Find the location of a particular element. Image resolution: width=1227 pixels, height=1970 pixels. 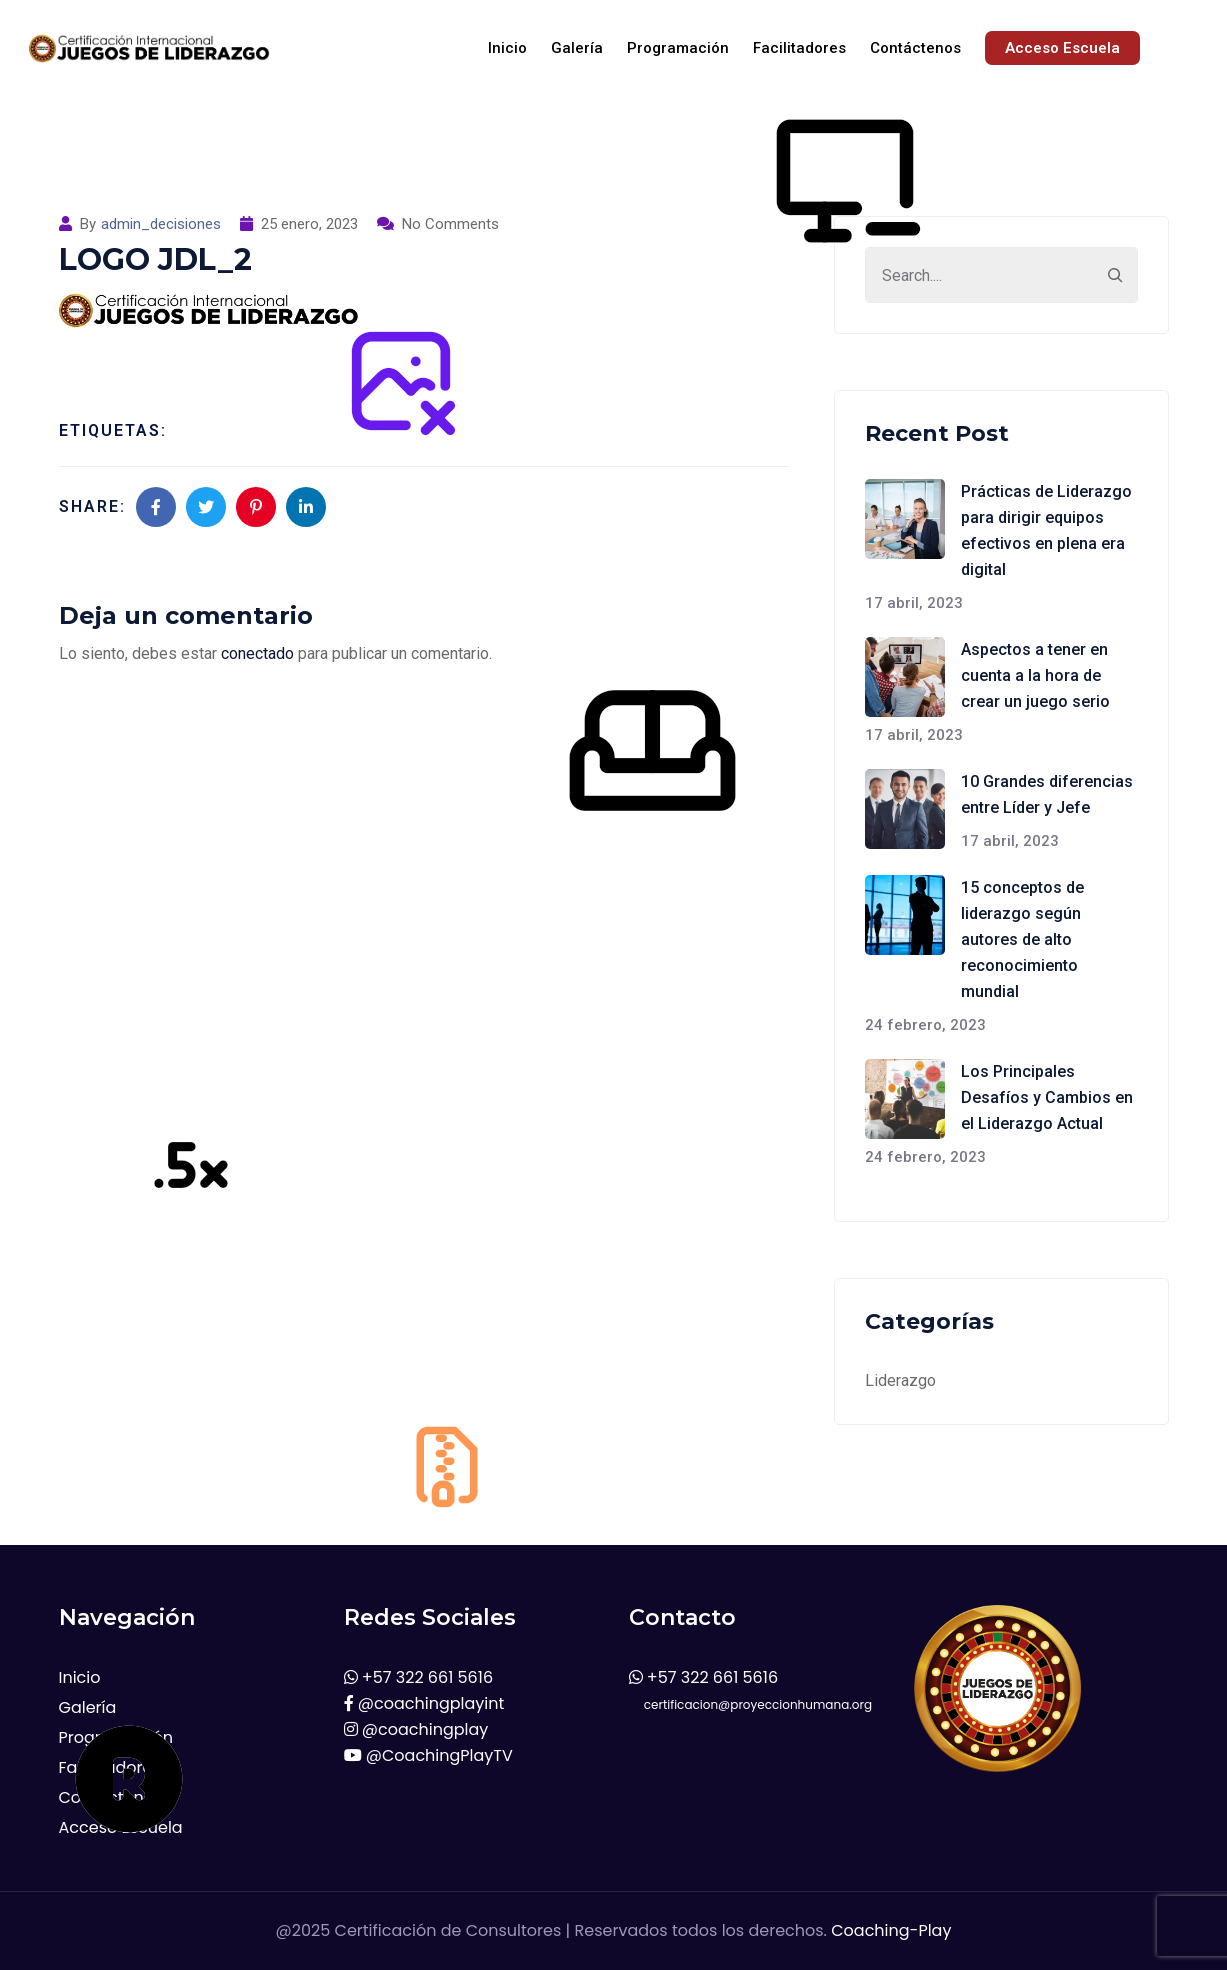

remove or delete a photo is located at coordinates (401, 381).